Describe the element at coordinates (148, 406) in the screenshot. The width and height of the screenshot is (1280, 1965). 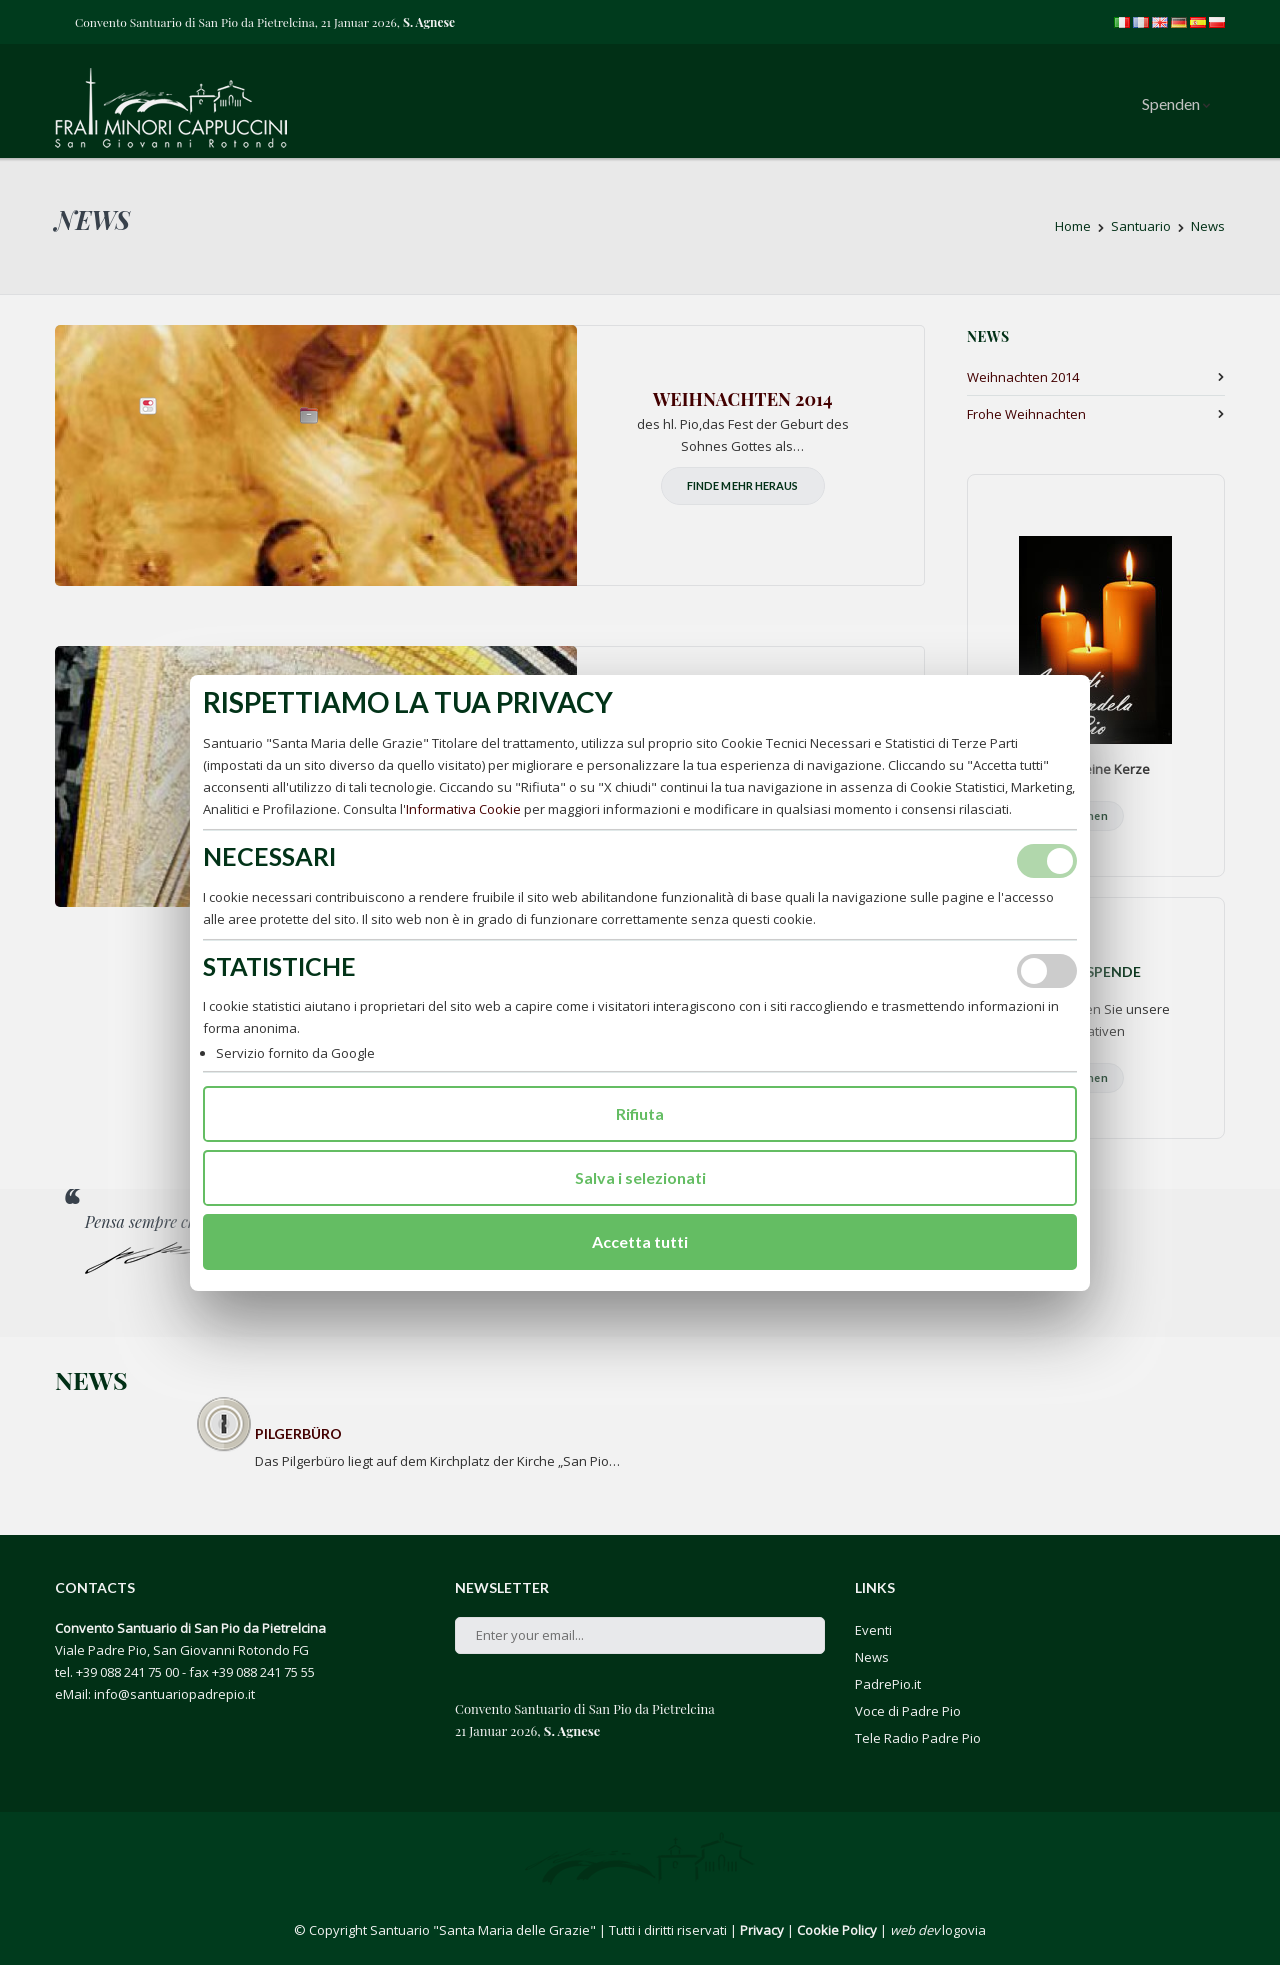
I see `open desktop preferences or settings` at that location.